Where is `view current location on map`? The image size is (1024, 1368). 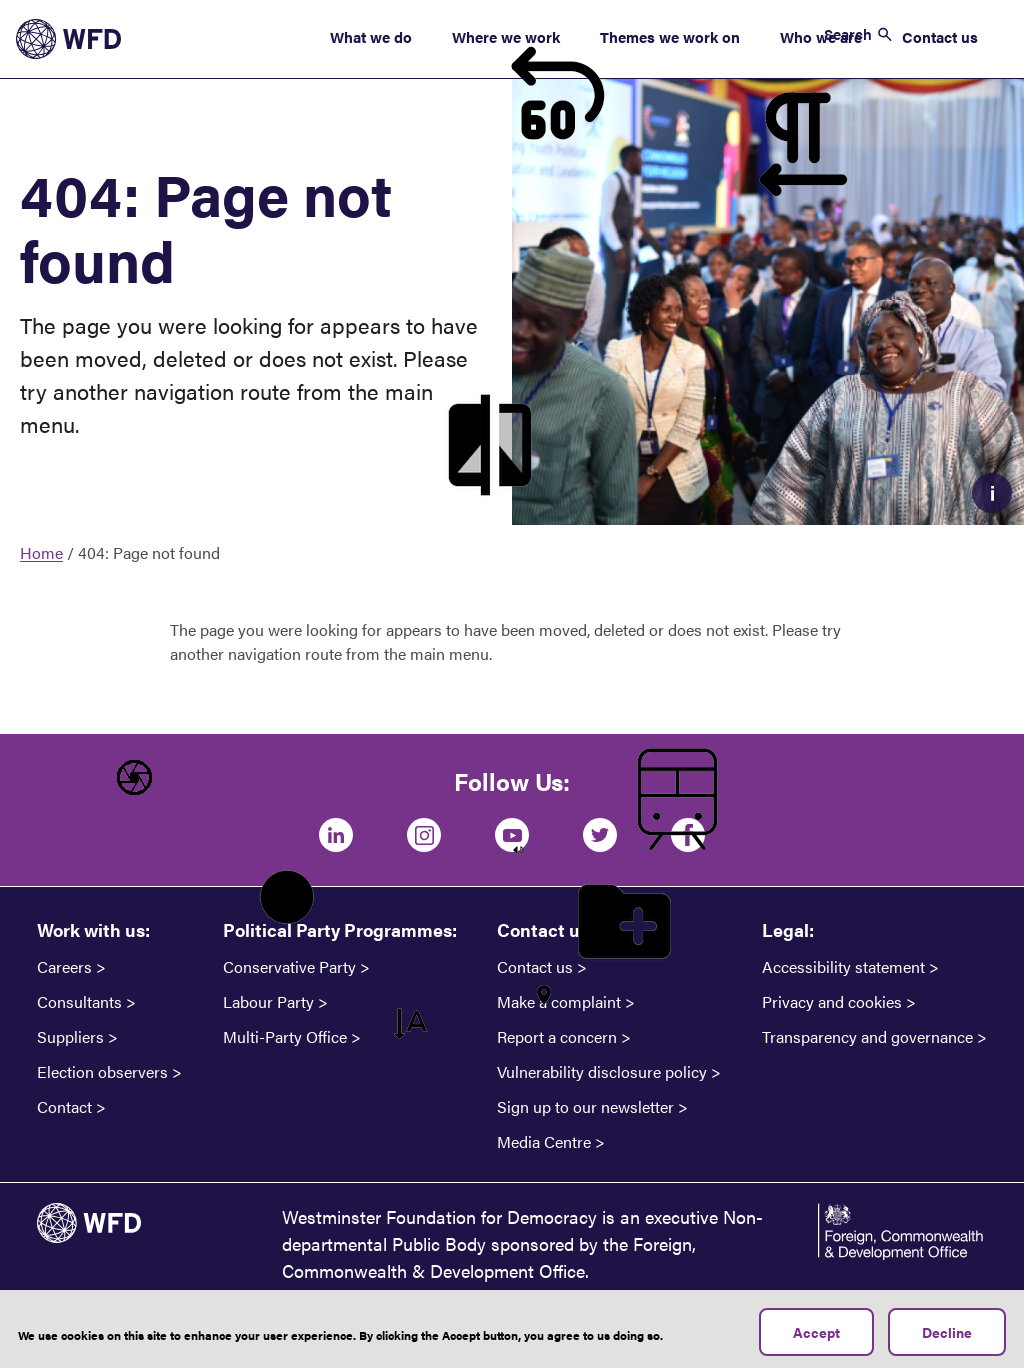 view current location on map is located at coordinates (544, 995).